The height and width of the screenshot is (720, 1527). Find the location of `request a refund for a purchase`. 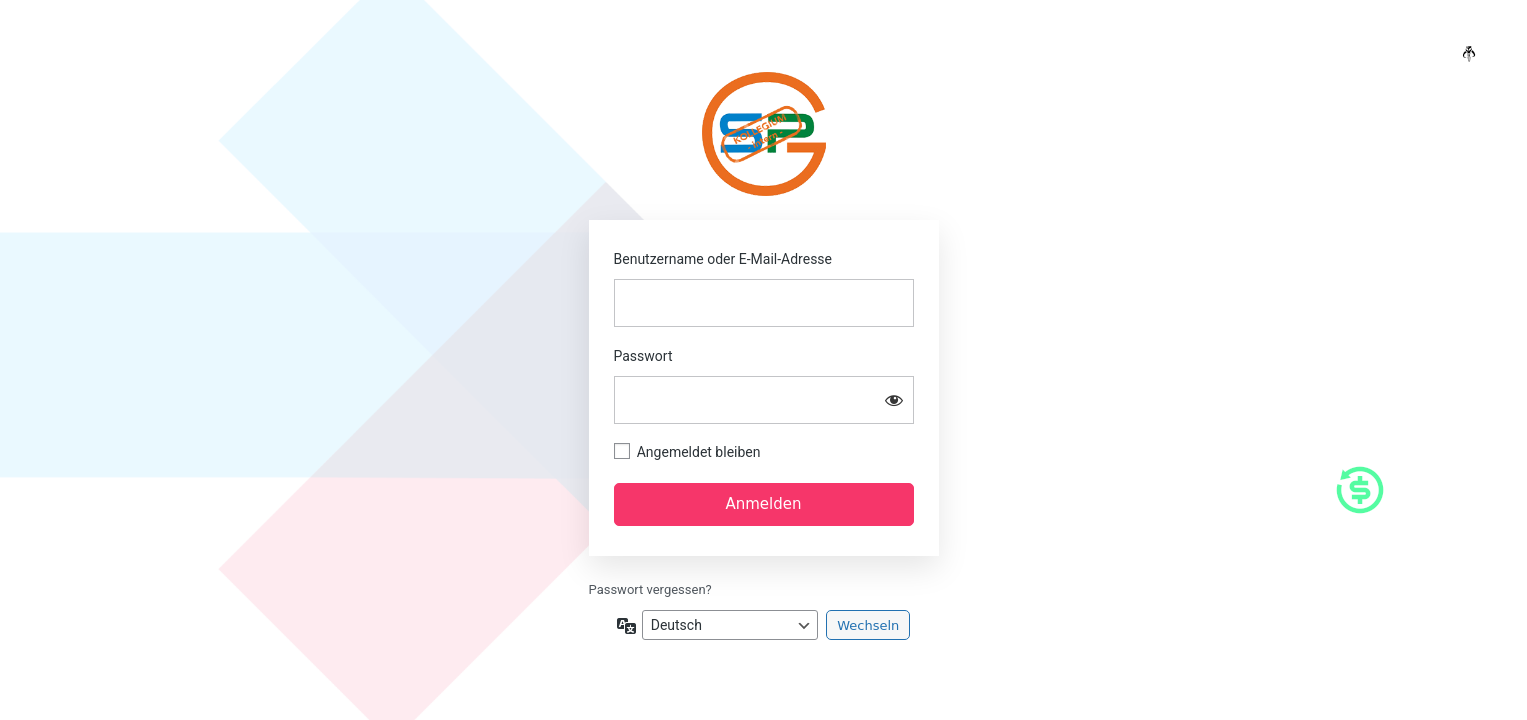

request a refund for a purchase is located at coordinates (1360, 490).